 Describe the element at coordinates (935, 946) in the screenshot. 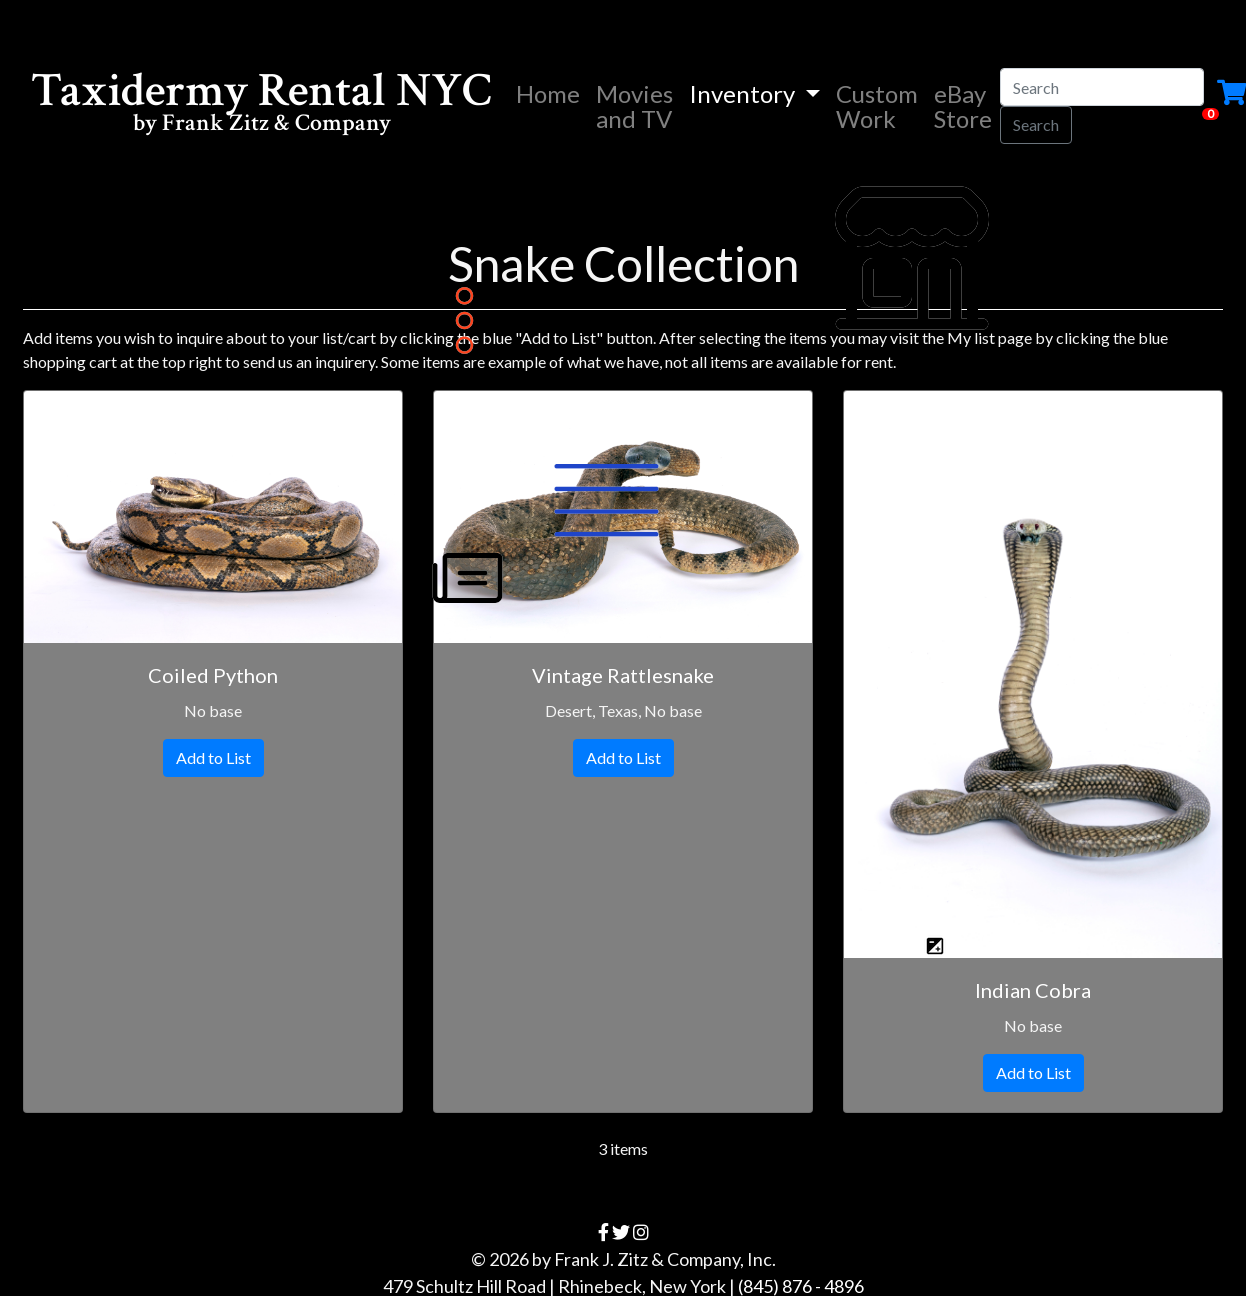

I see `adjust image exposure settings` at that location.